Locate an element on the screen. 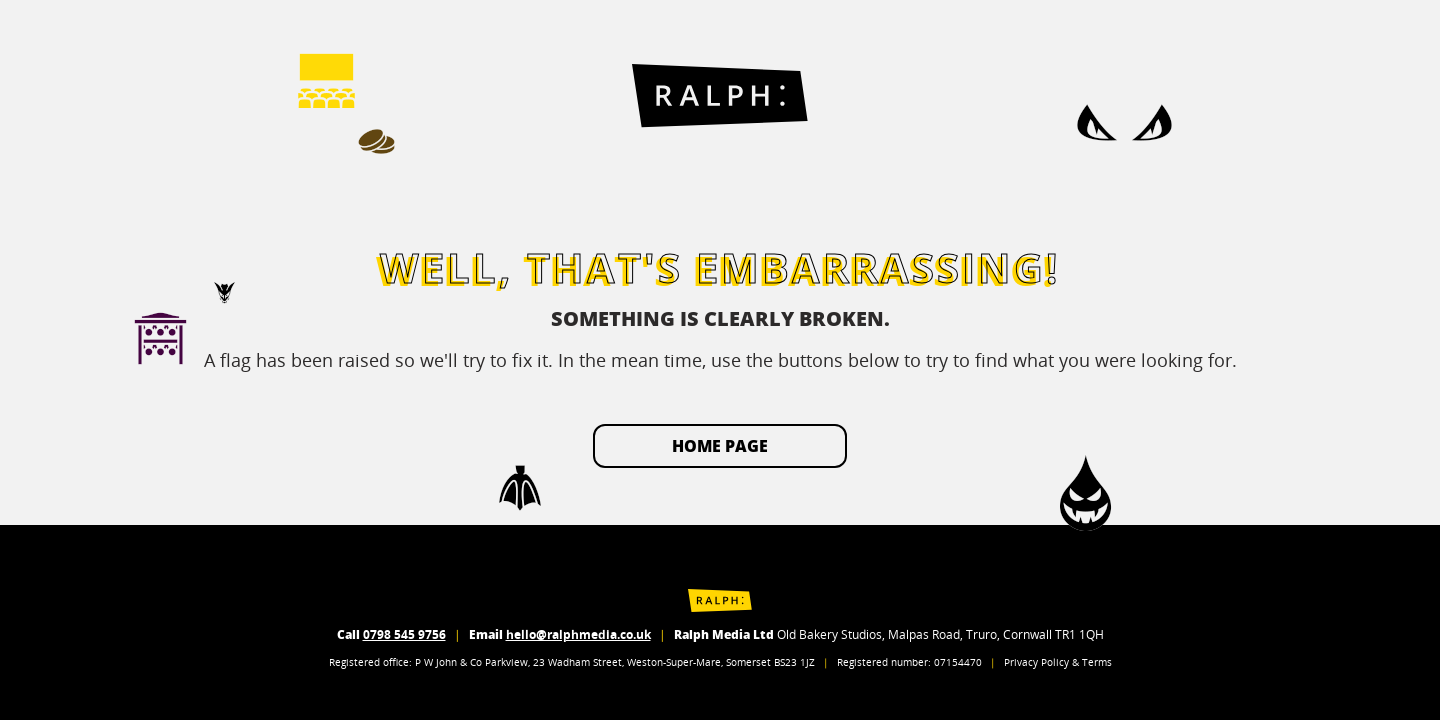 The width and height of the screenshot is (1440, 720). indicates an enemy or hostile character is located at coordinates (1124, 122).